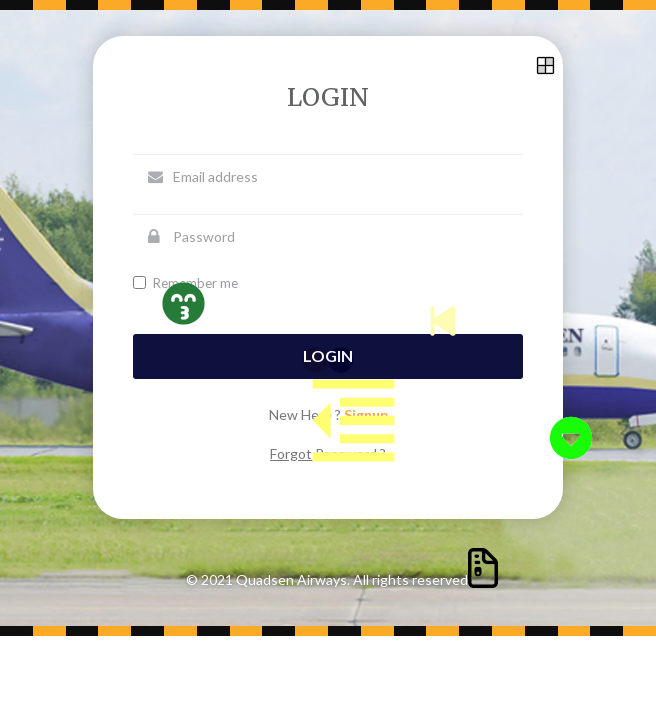 This screenshot has height=720, width=656. I want to click on view compressed or archived files, so click(483, 568).